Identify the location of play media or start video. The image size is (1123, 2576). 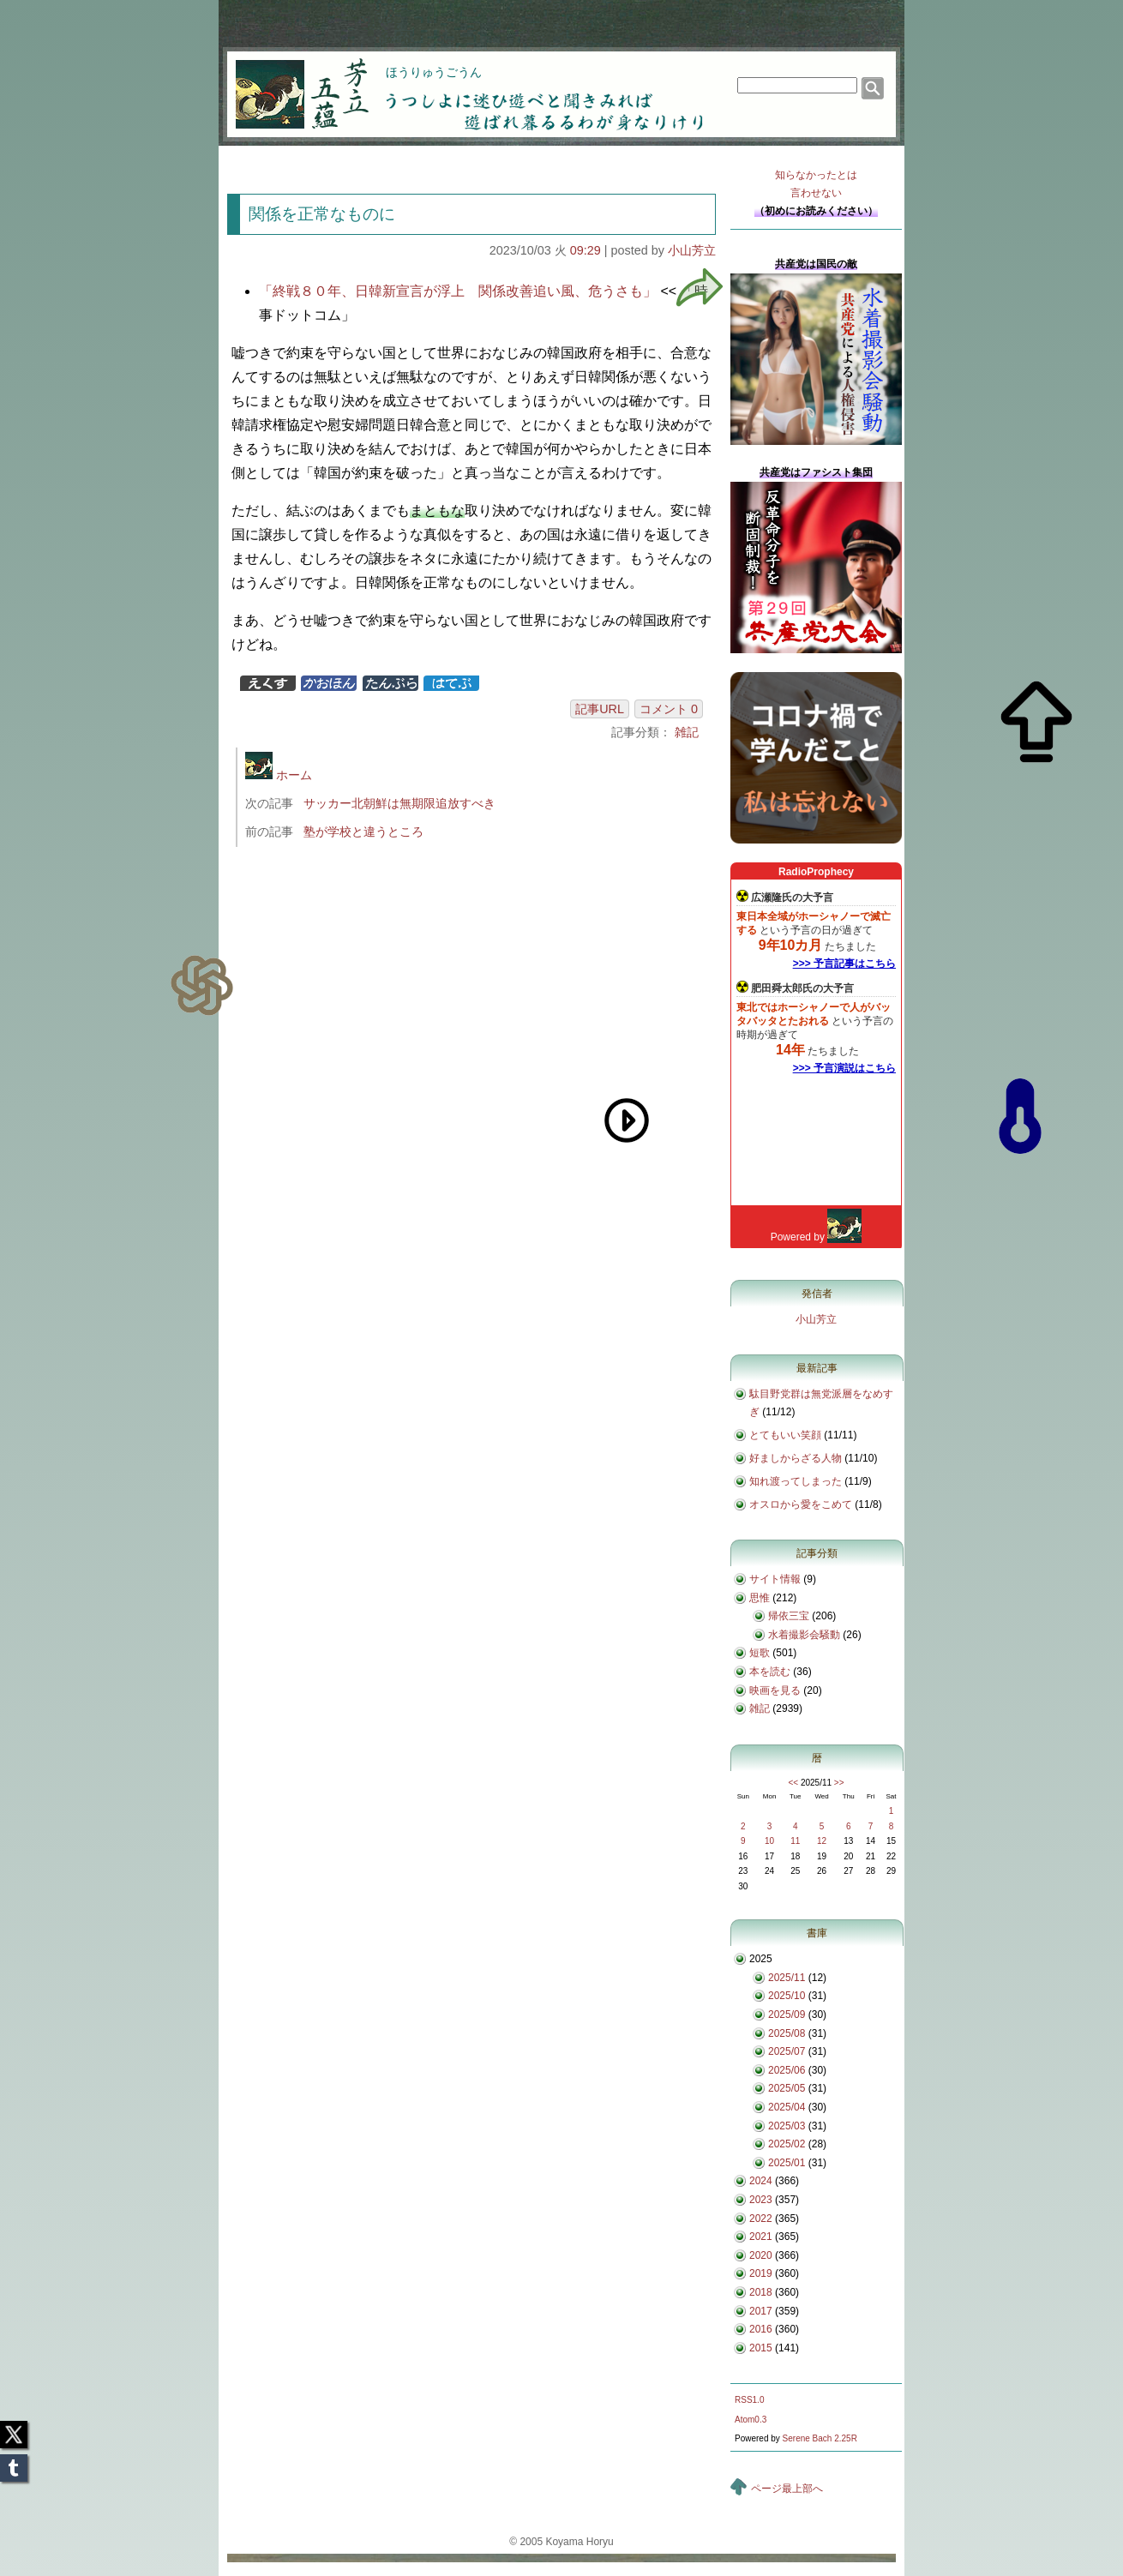
(627, 1120).